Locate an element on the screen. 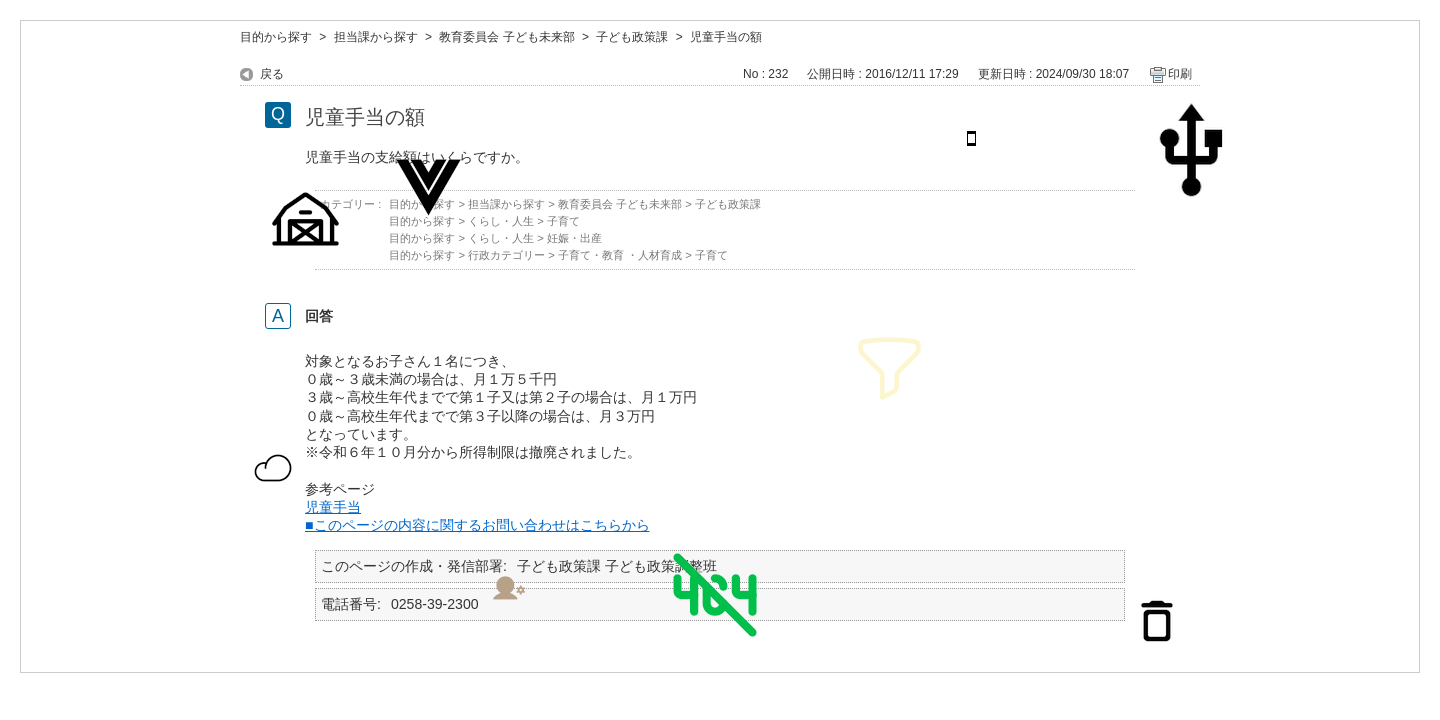 The height and width of the screenshot is (720, 1440). indicates mobile device or smartphone view is located at coordinates (971, 138).